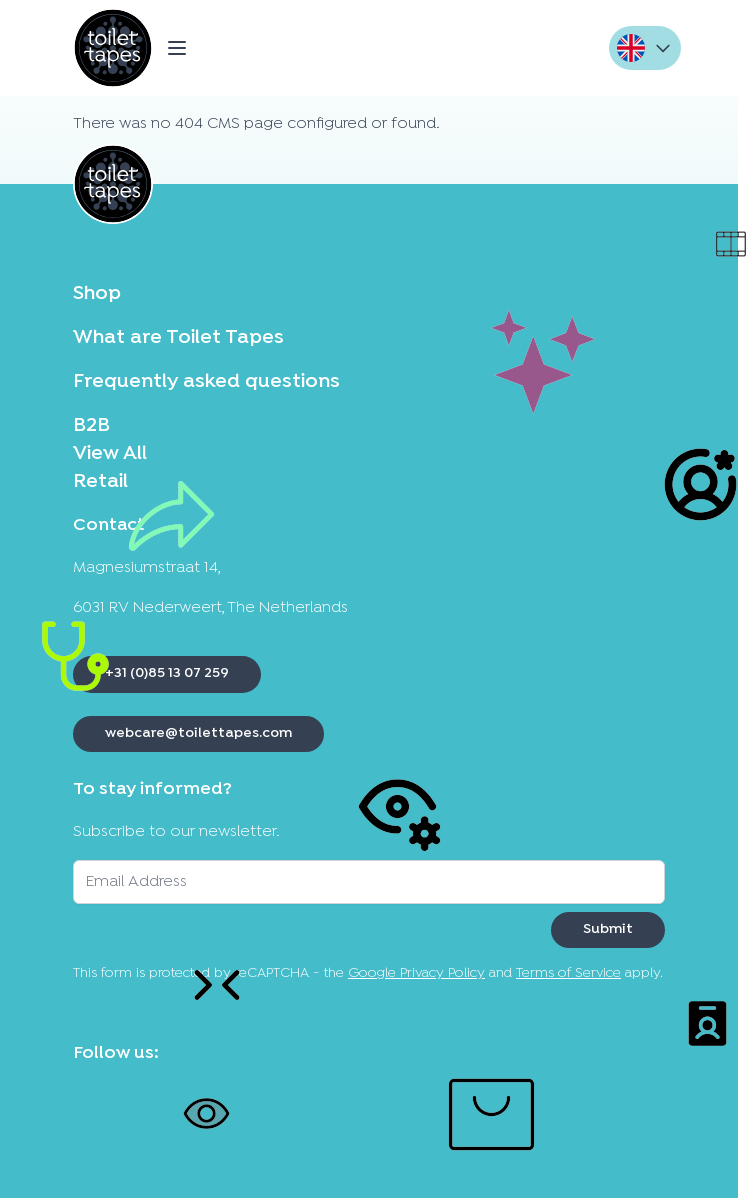 This screenshot has width=753, height=1198. What do you see at coordinates (171, 520) in the screenshot?
I see `share content with others` at bounding box center [171, 520].